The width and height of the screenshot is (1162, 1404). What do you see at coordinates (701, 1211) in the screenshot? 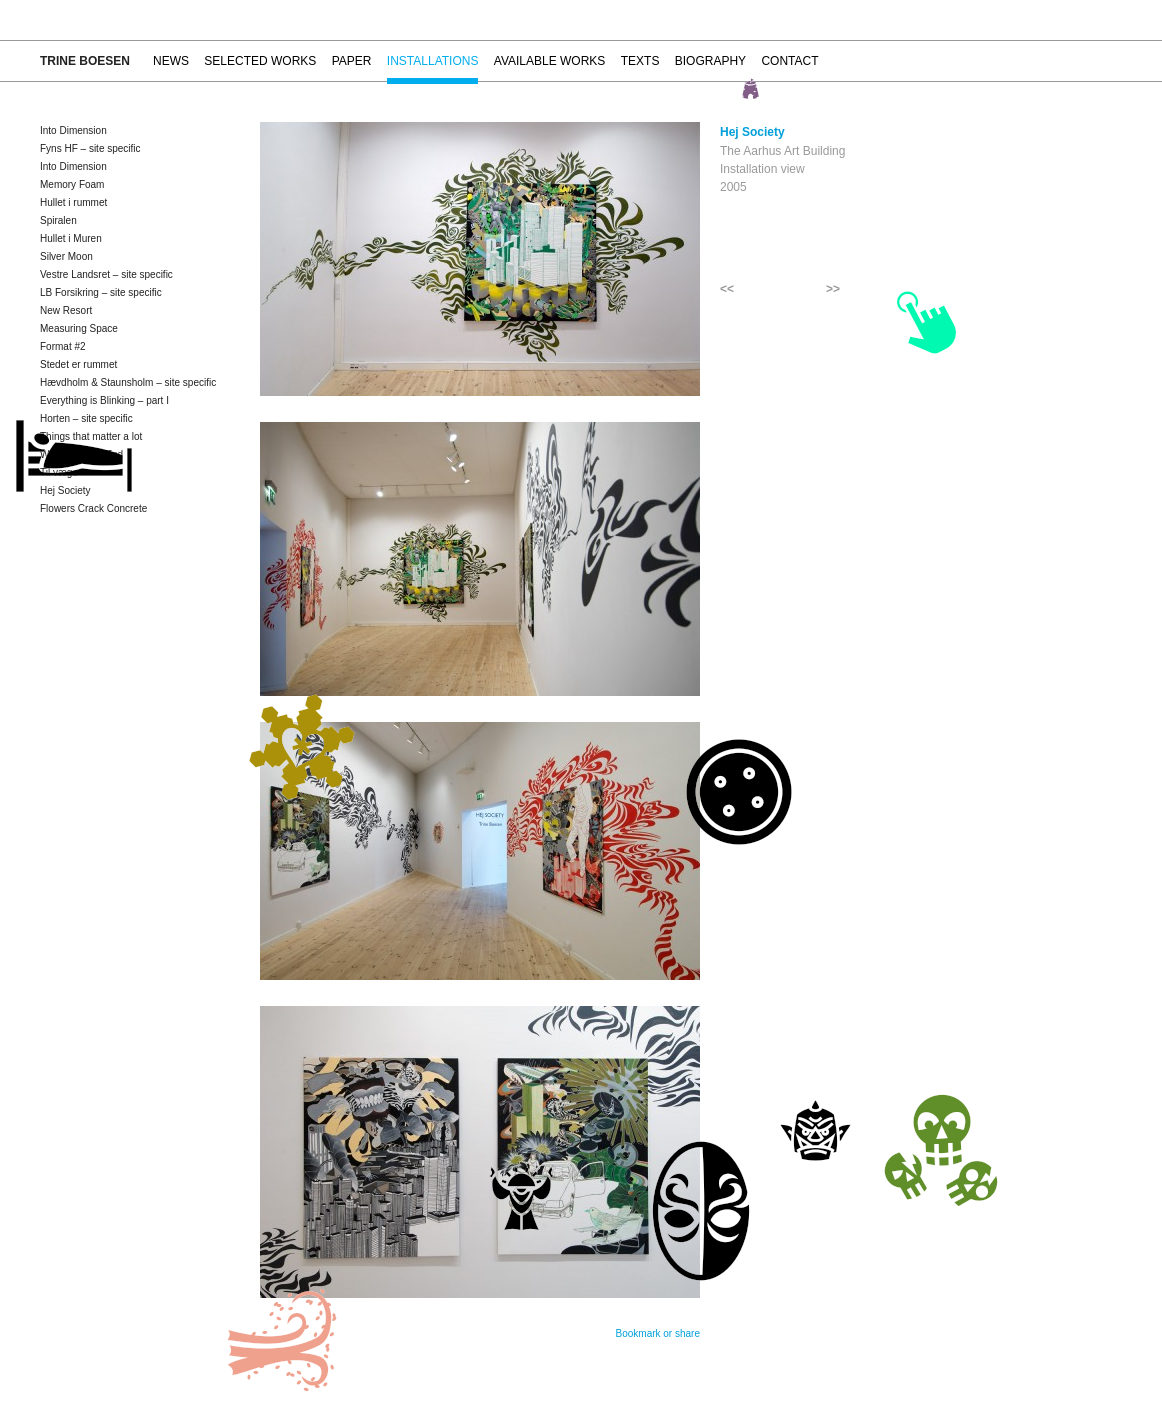
I see `select a mask or disguise item in gameplay` at bounding box center [701, 1211].